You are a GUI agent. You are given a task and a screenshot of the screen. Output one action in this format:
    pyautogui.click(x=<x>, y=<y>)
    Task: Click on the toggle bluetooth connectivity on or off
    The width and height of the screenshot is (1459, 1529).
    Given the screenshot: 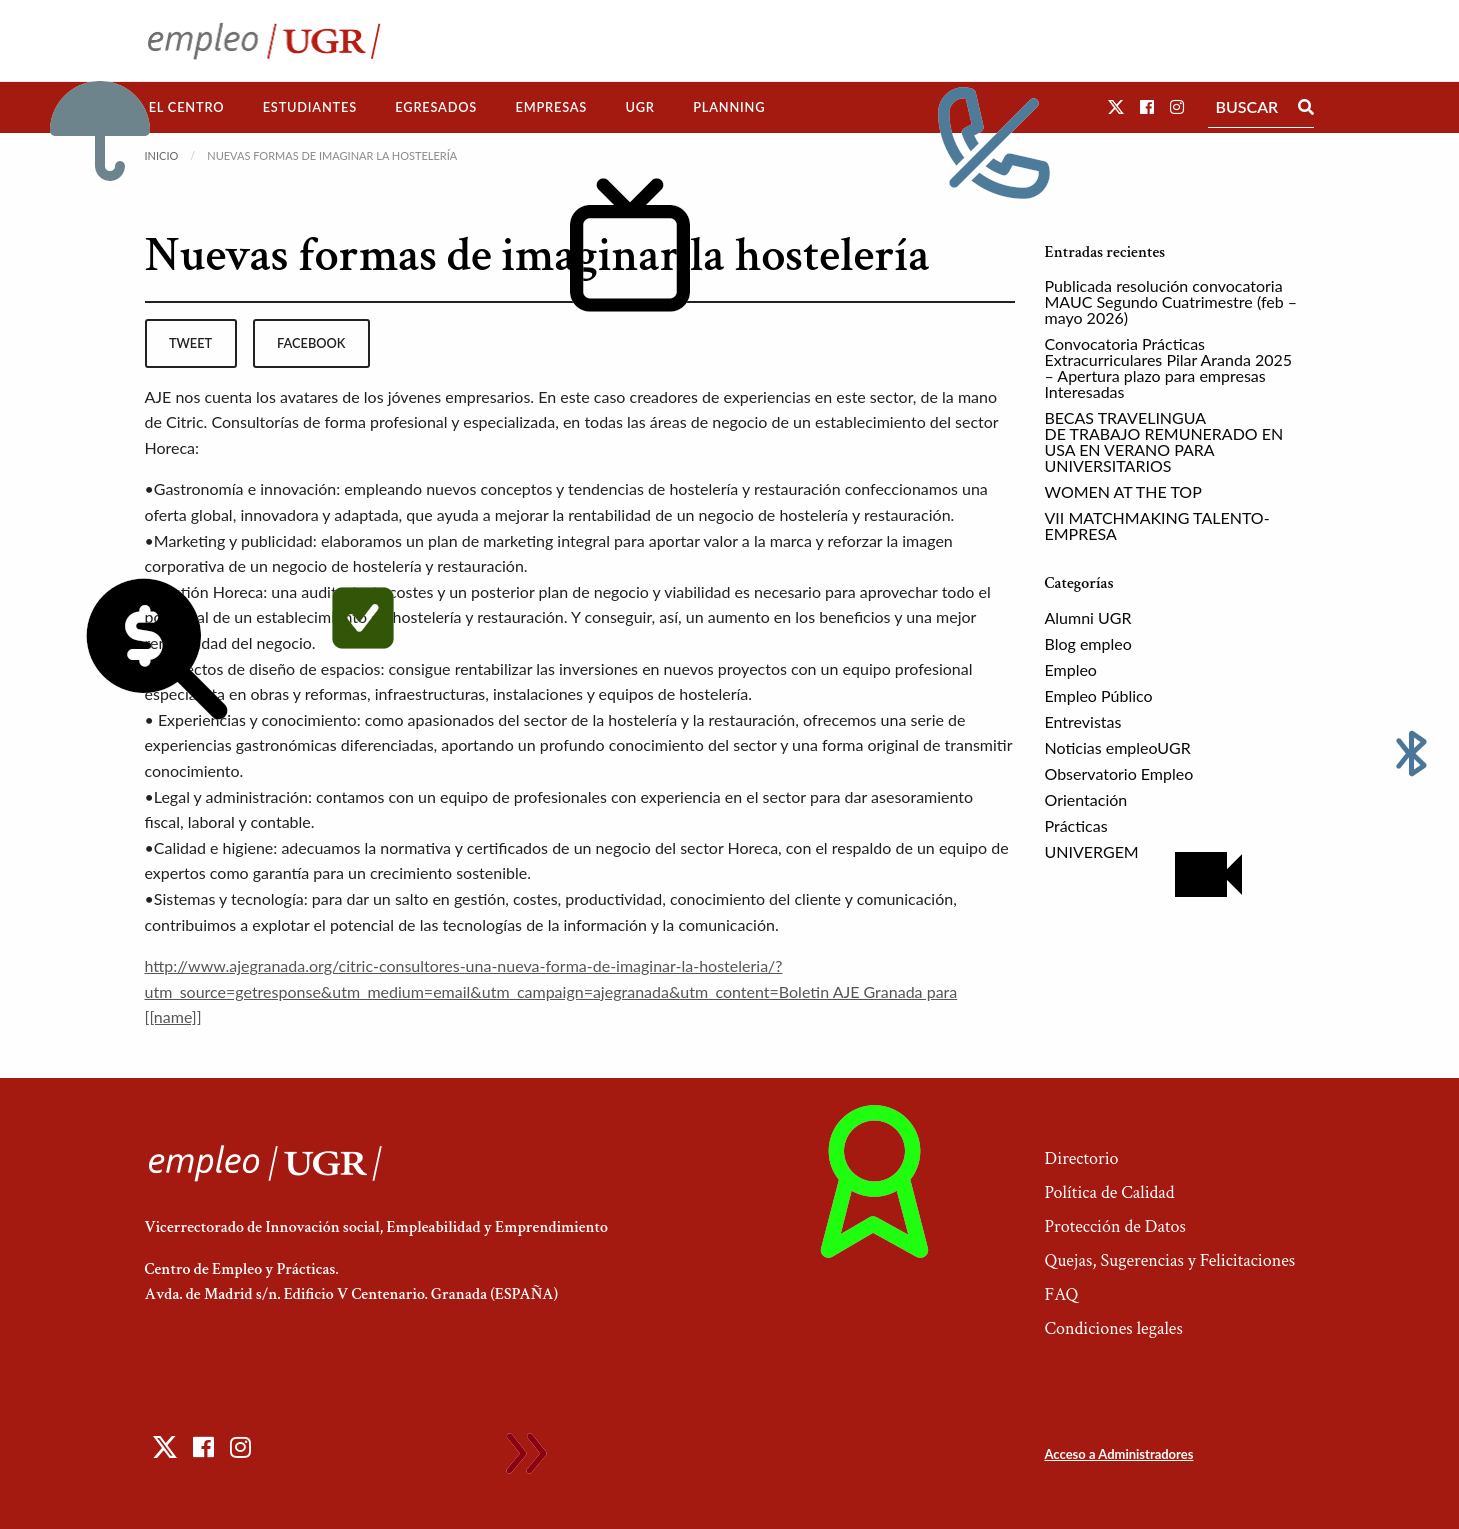 What is the action you would take?
    pyautogui.click(x=1411, y=753)
    